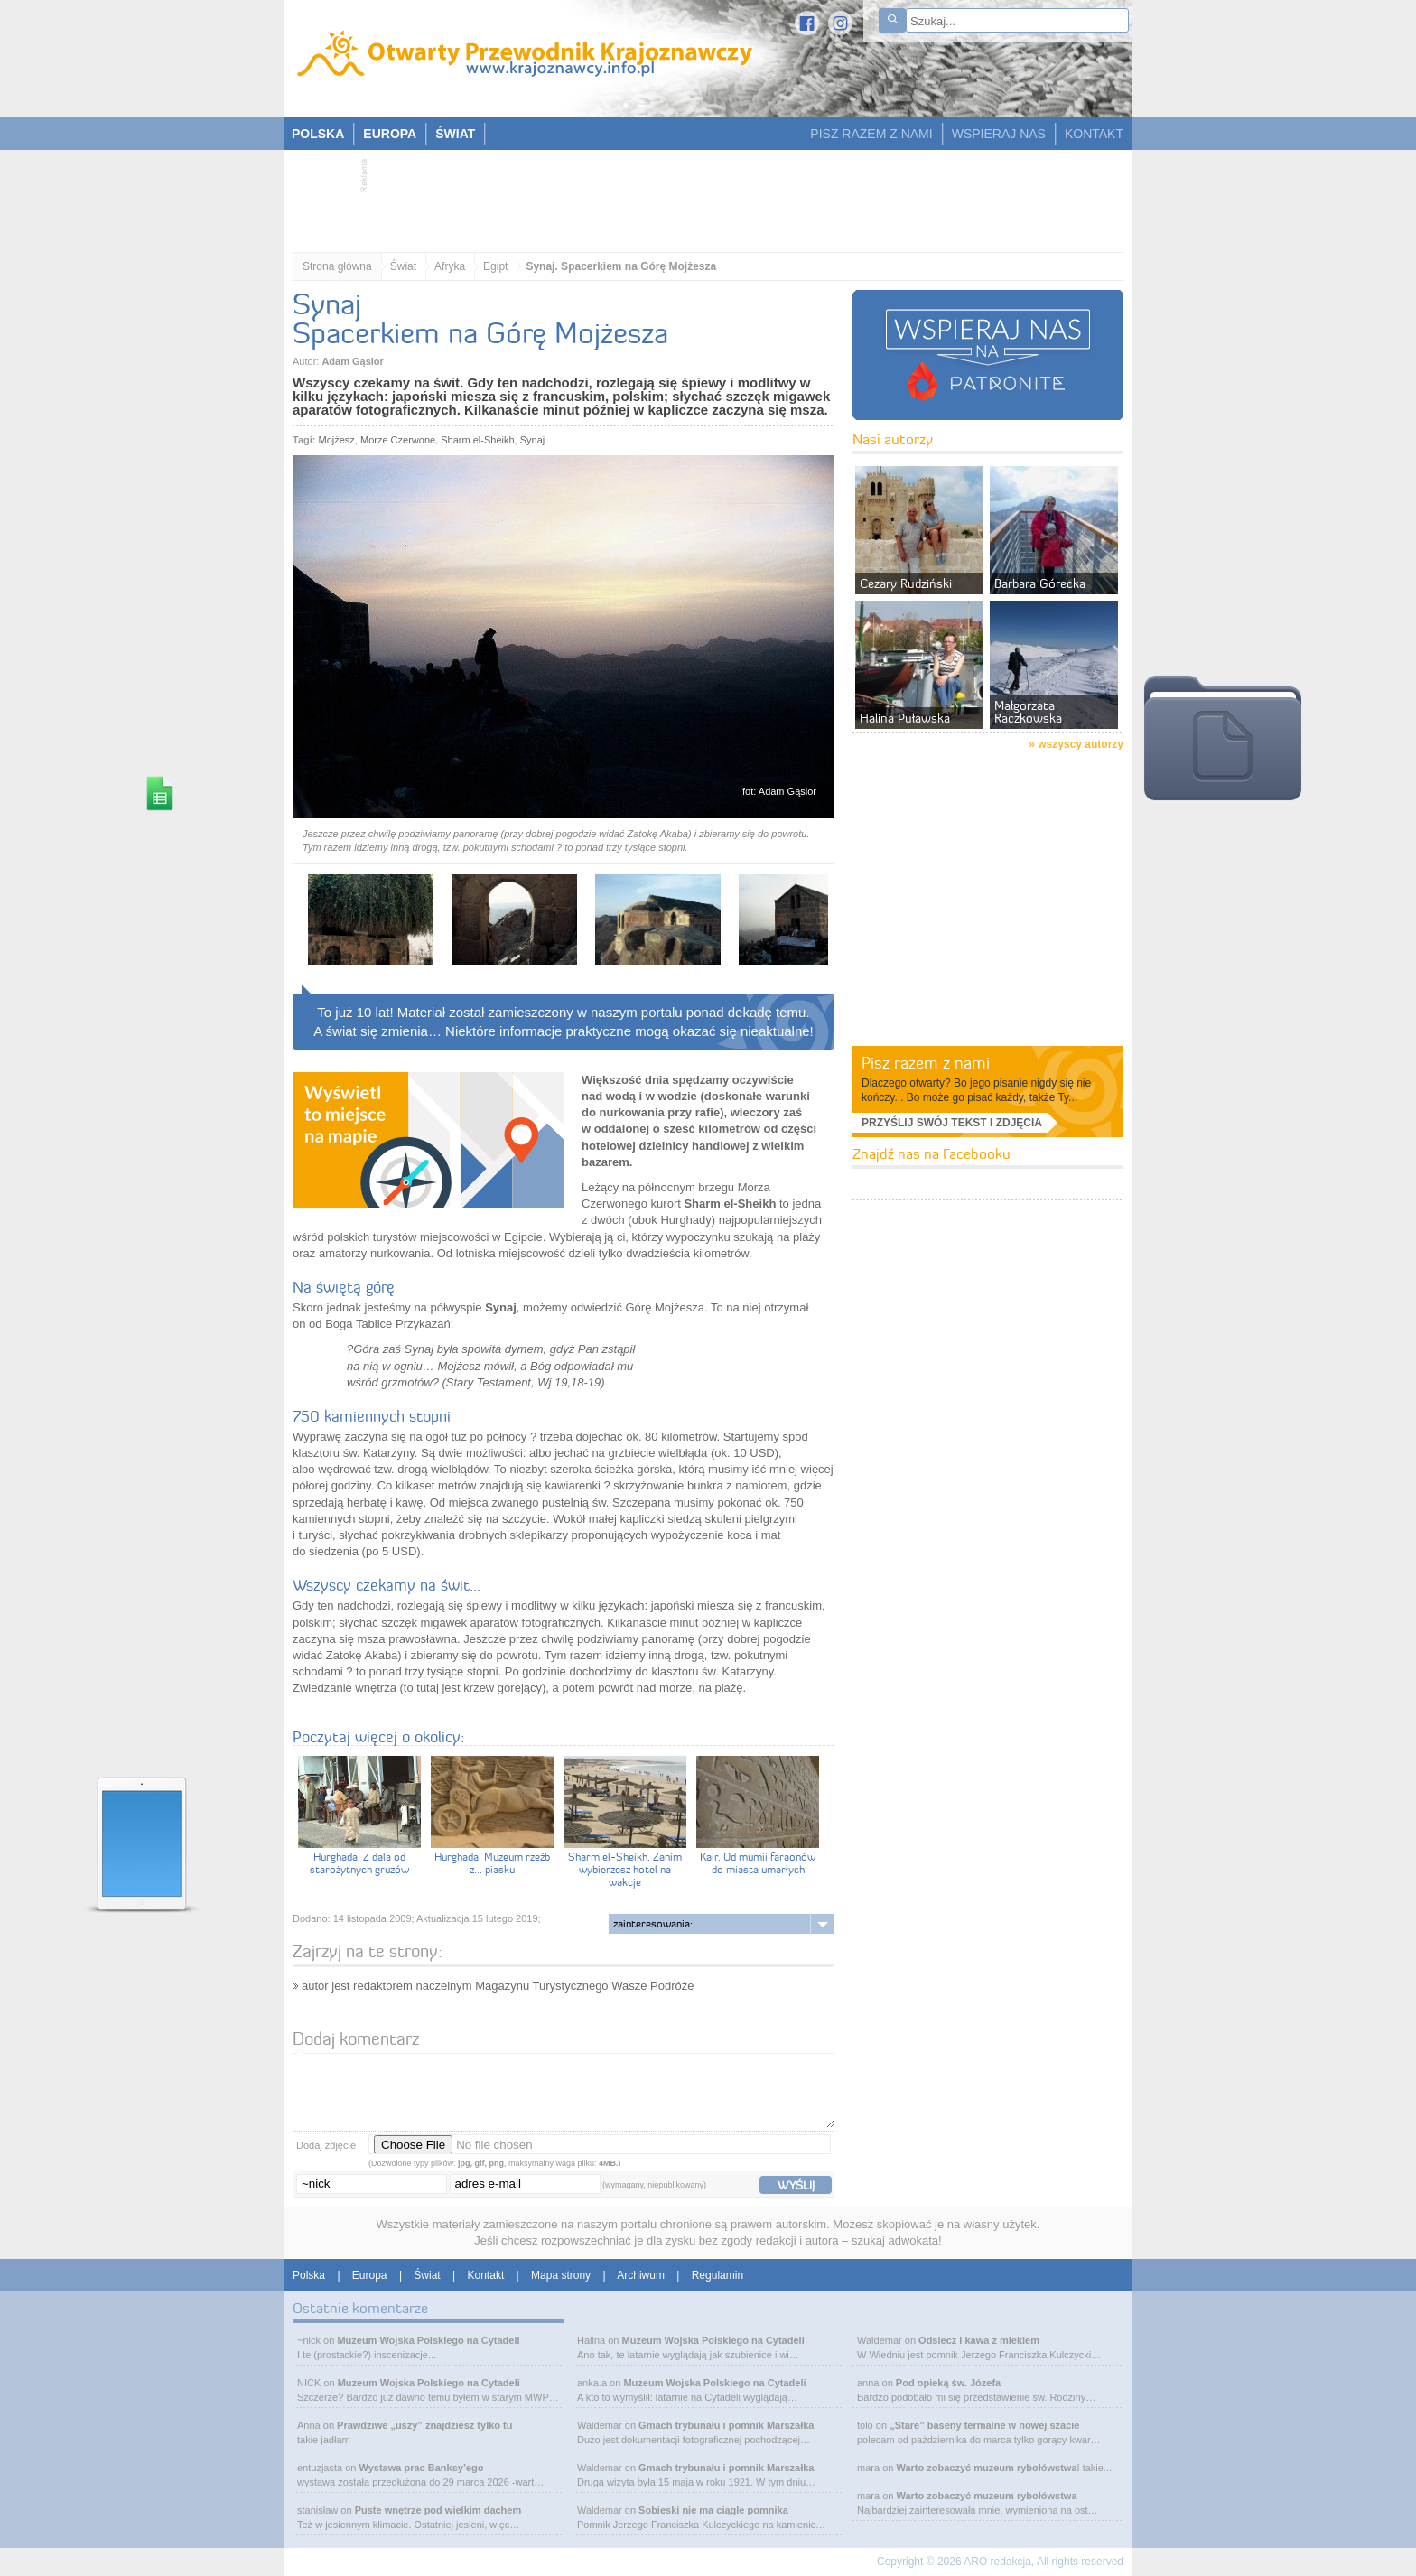  I want to click on open a spreadsheet file, so click(160, 794).